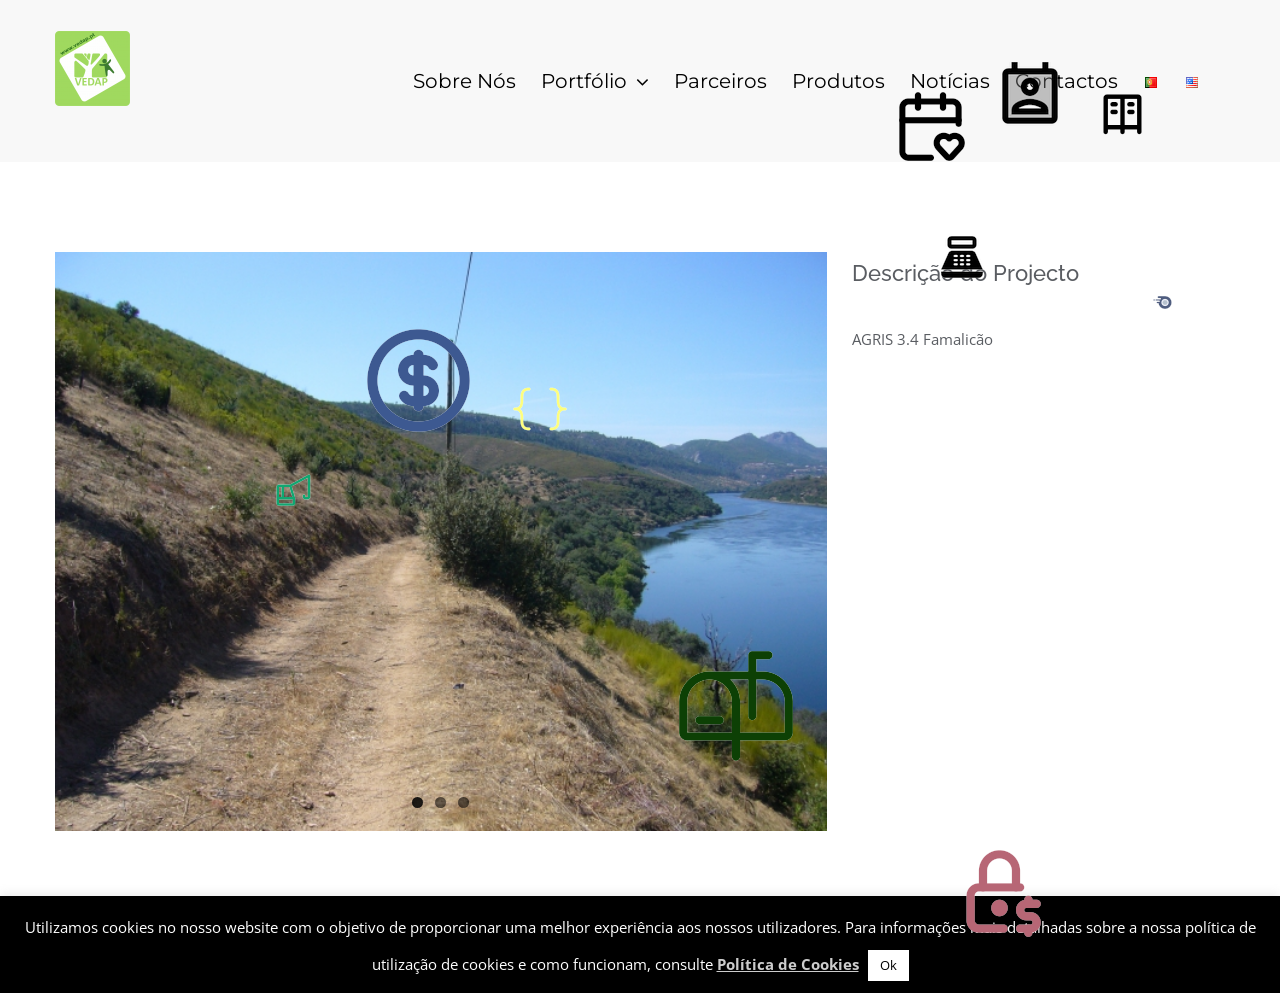  What do you see at coordinates (999, 891) in the screenshot?
I see `indicates content requires payment to access` at bounding box center [999, 891].